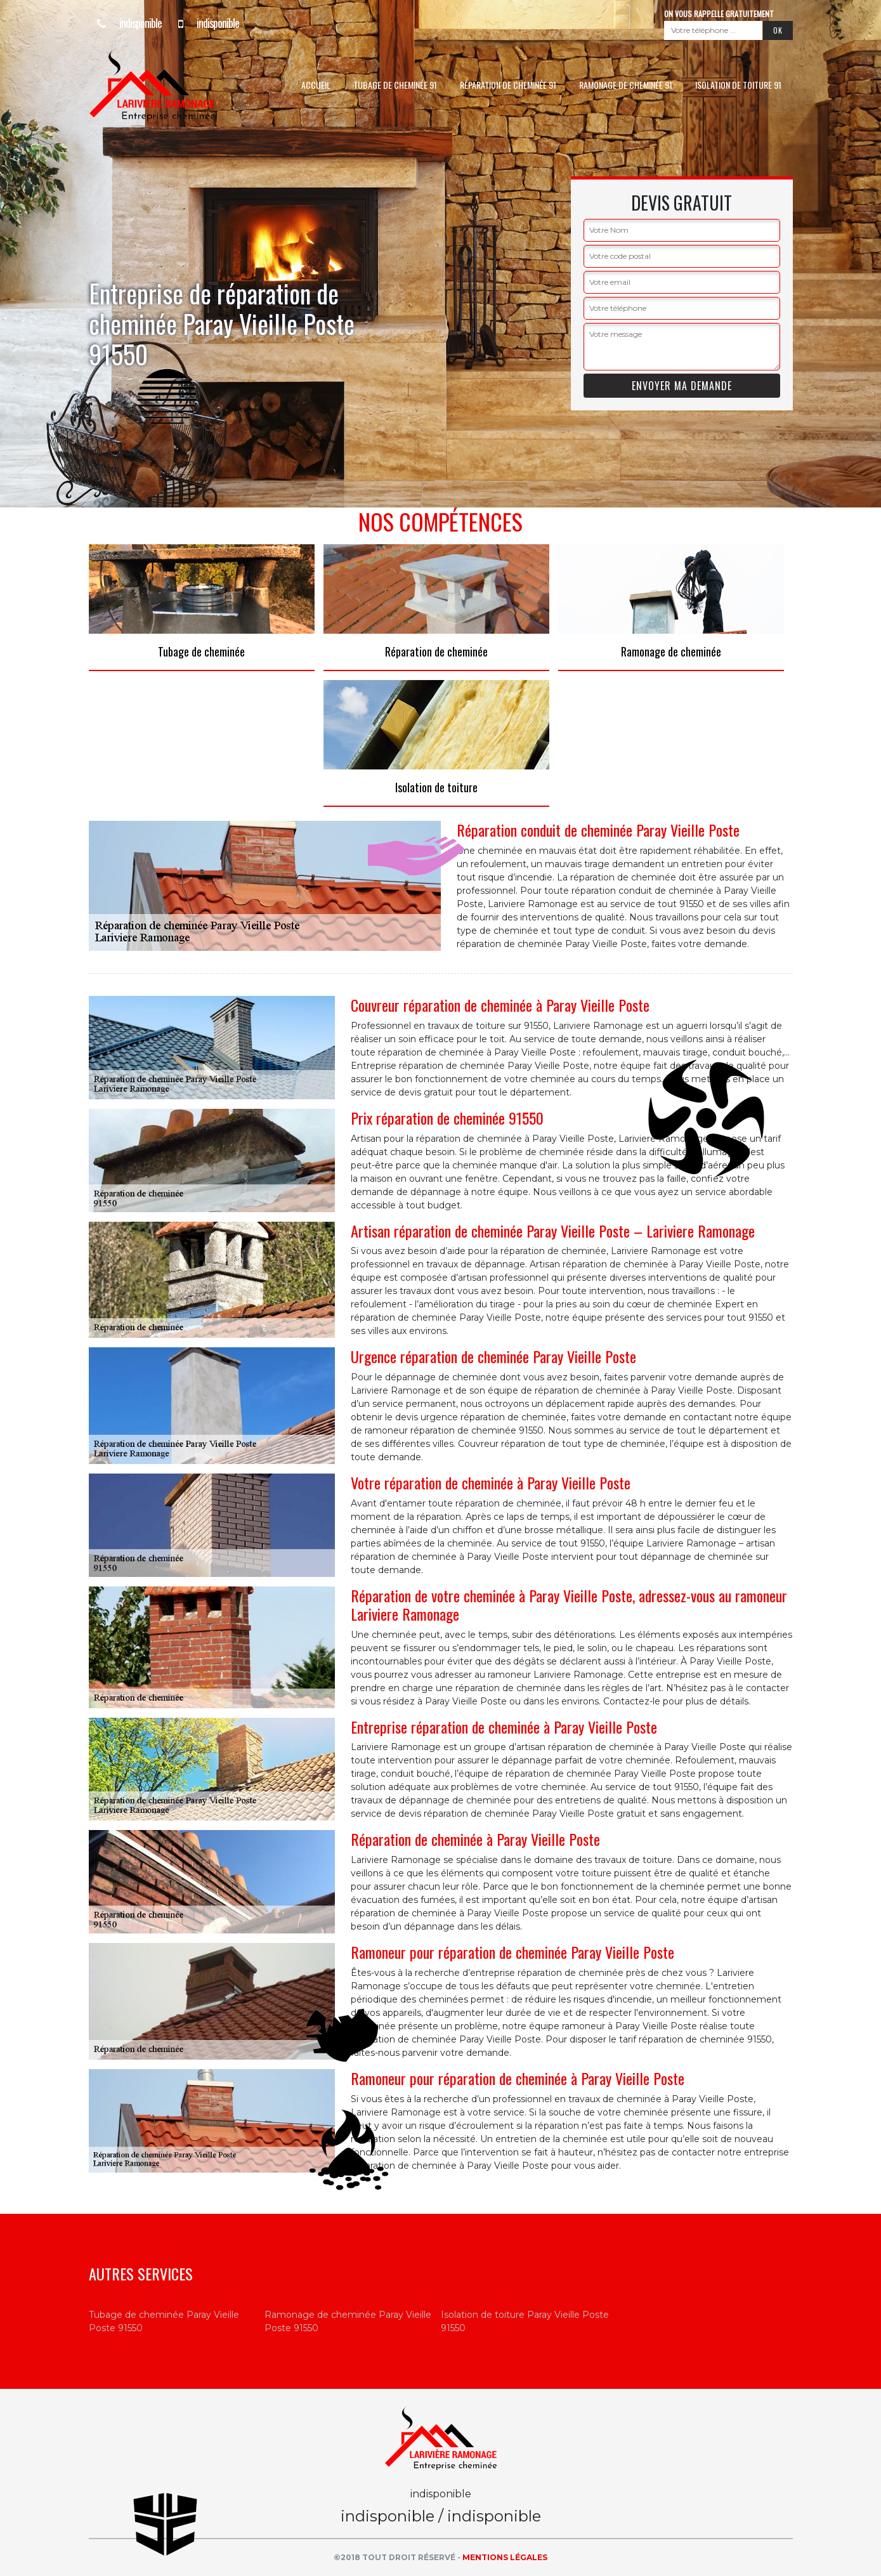 The width and height of the screenshot is (881, 2576). I want to click on request or receive an item, so click(416, 856).